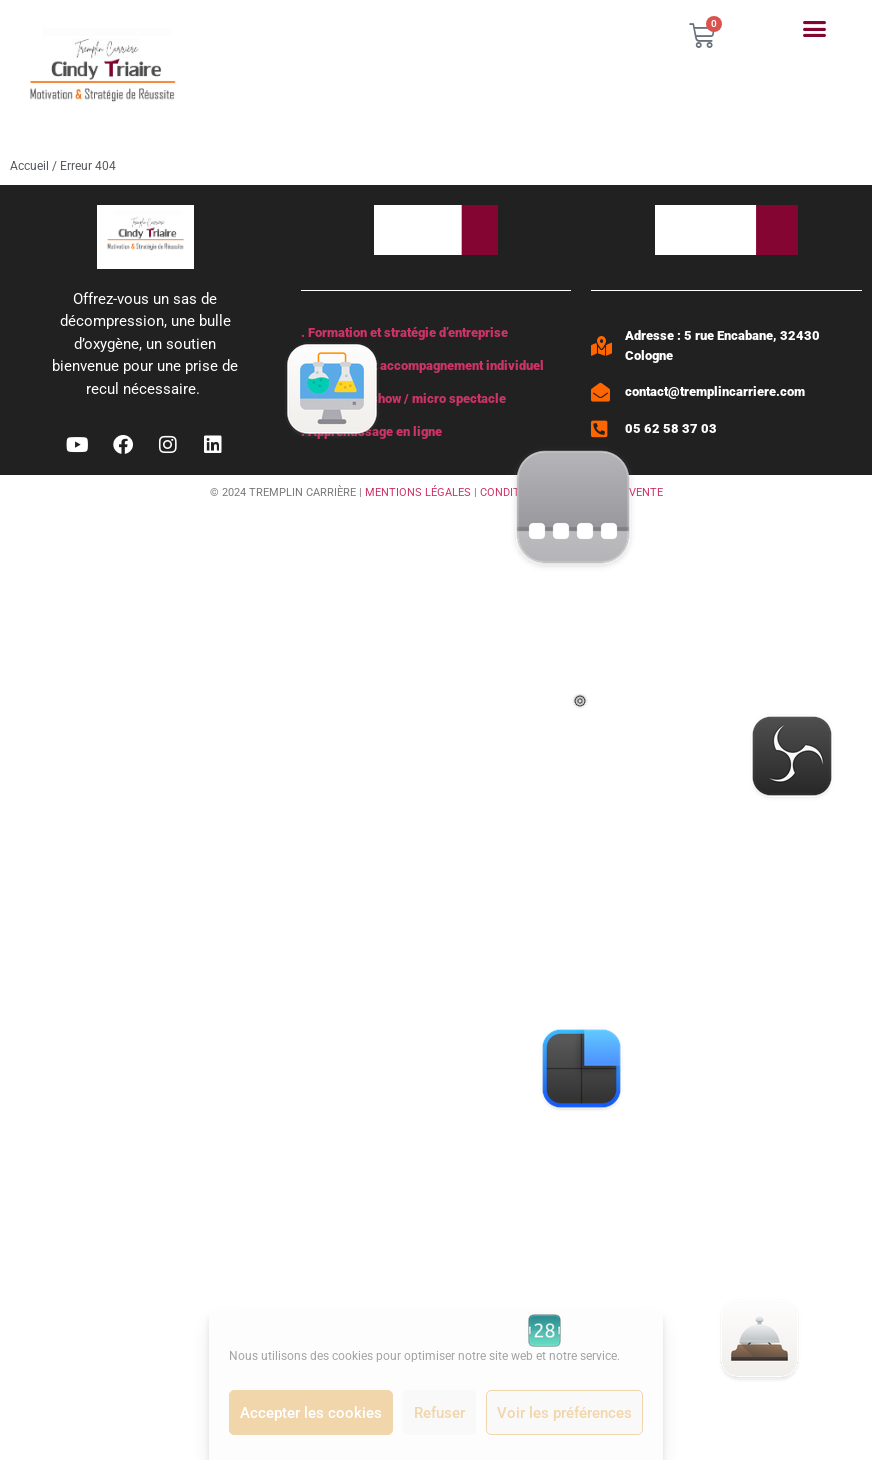 The image size is (872, 1460). What do you see at coordinates (332, 389) in the screenshot?
I see `open formatlab application` at bounding box center [332, 389].